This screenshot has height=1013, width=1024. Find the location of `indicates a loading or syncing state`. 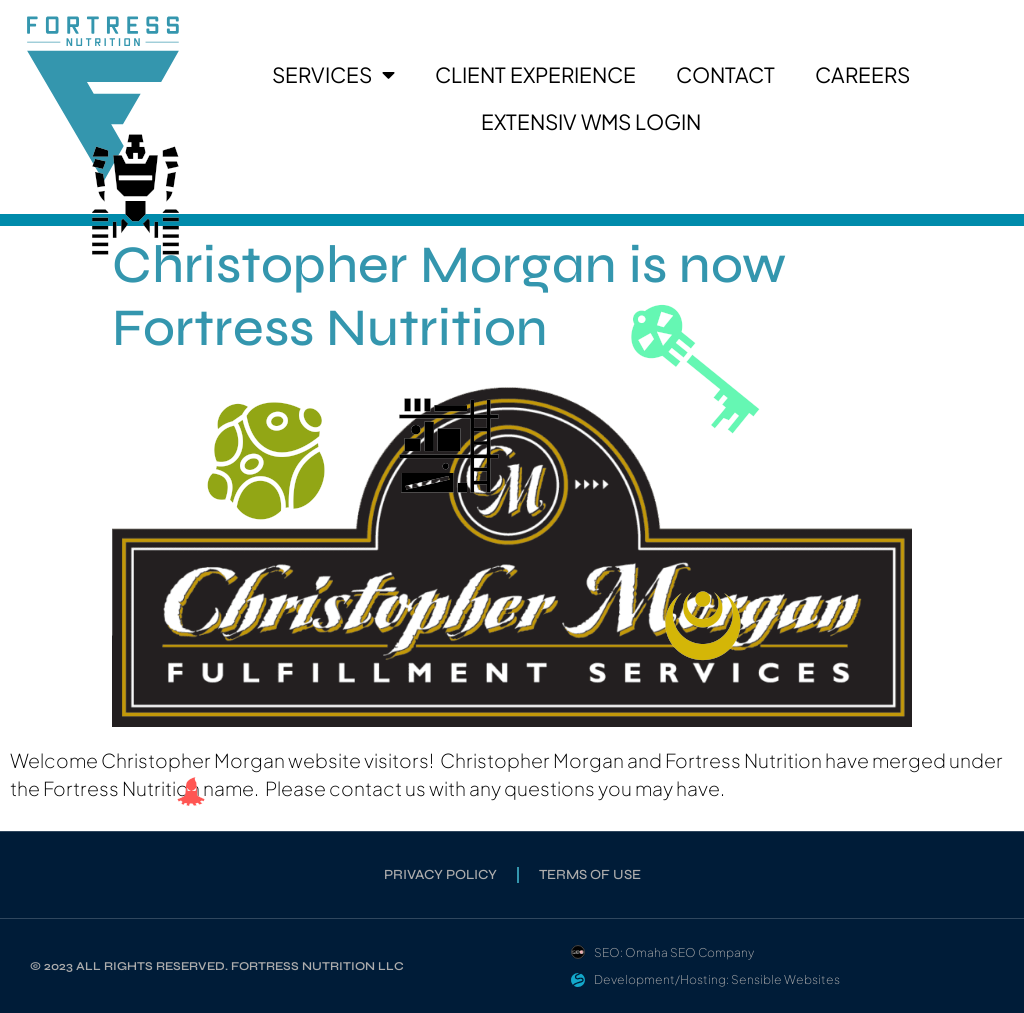

indicates a loading or syncing state is located at coordinates (703, 625).